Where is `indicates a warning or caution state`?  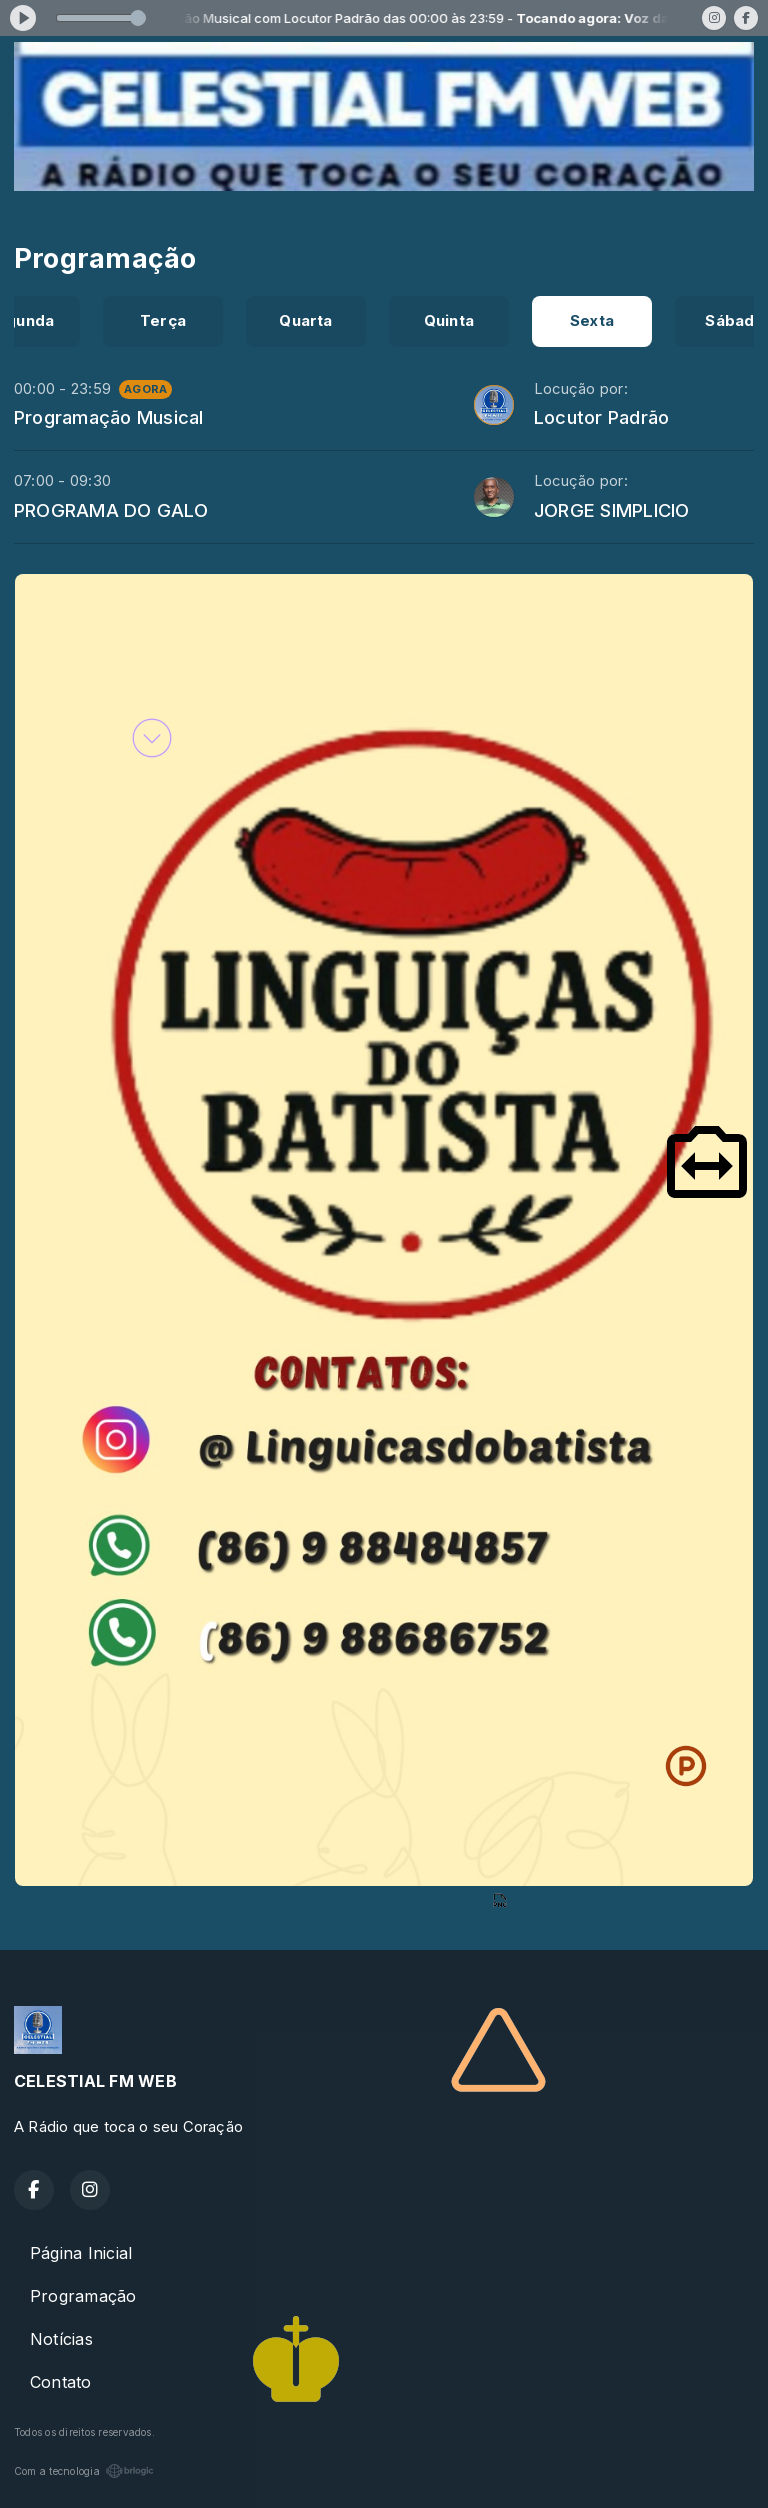 indicates a warning or caution state is located at coordinates (498, 2051).